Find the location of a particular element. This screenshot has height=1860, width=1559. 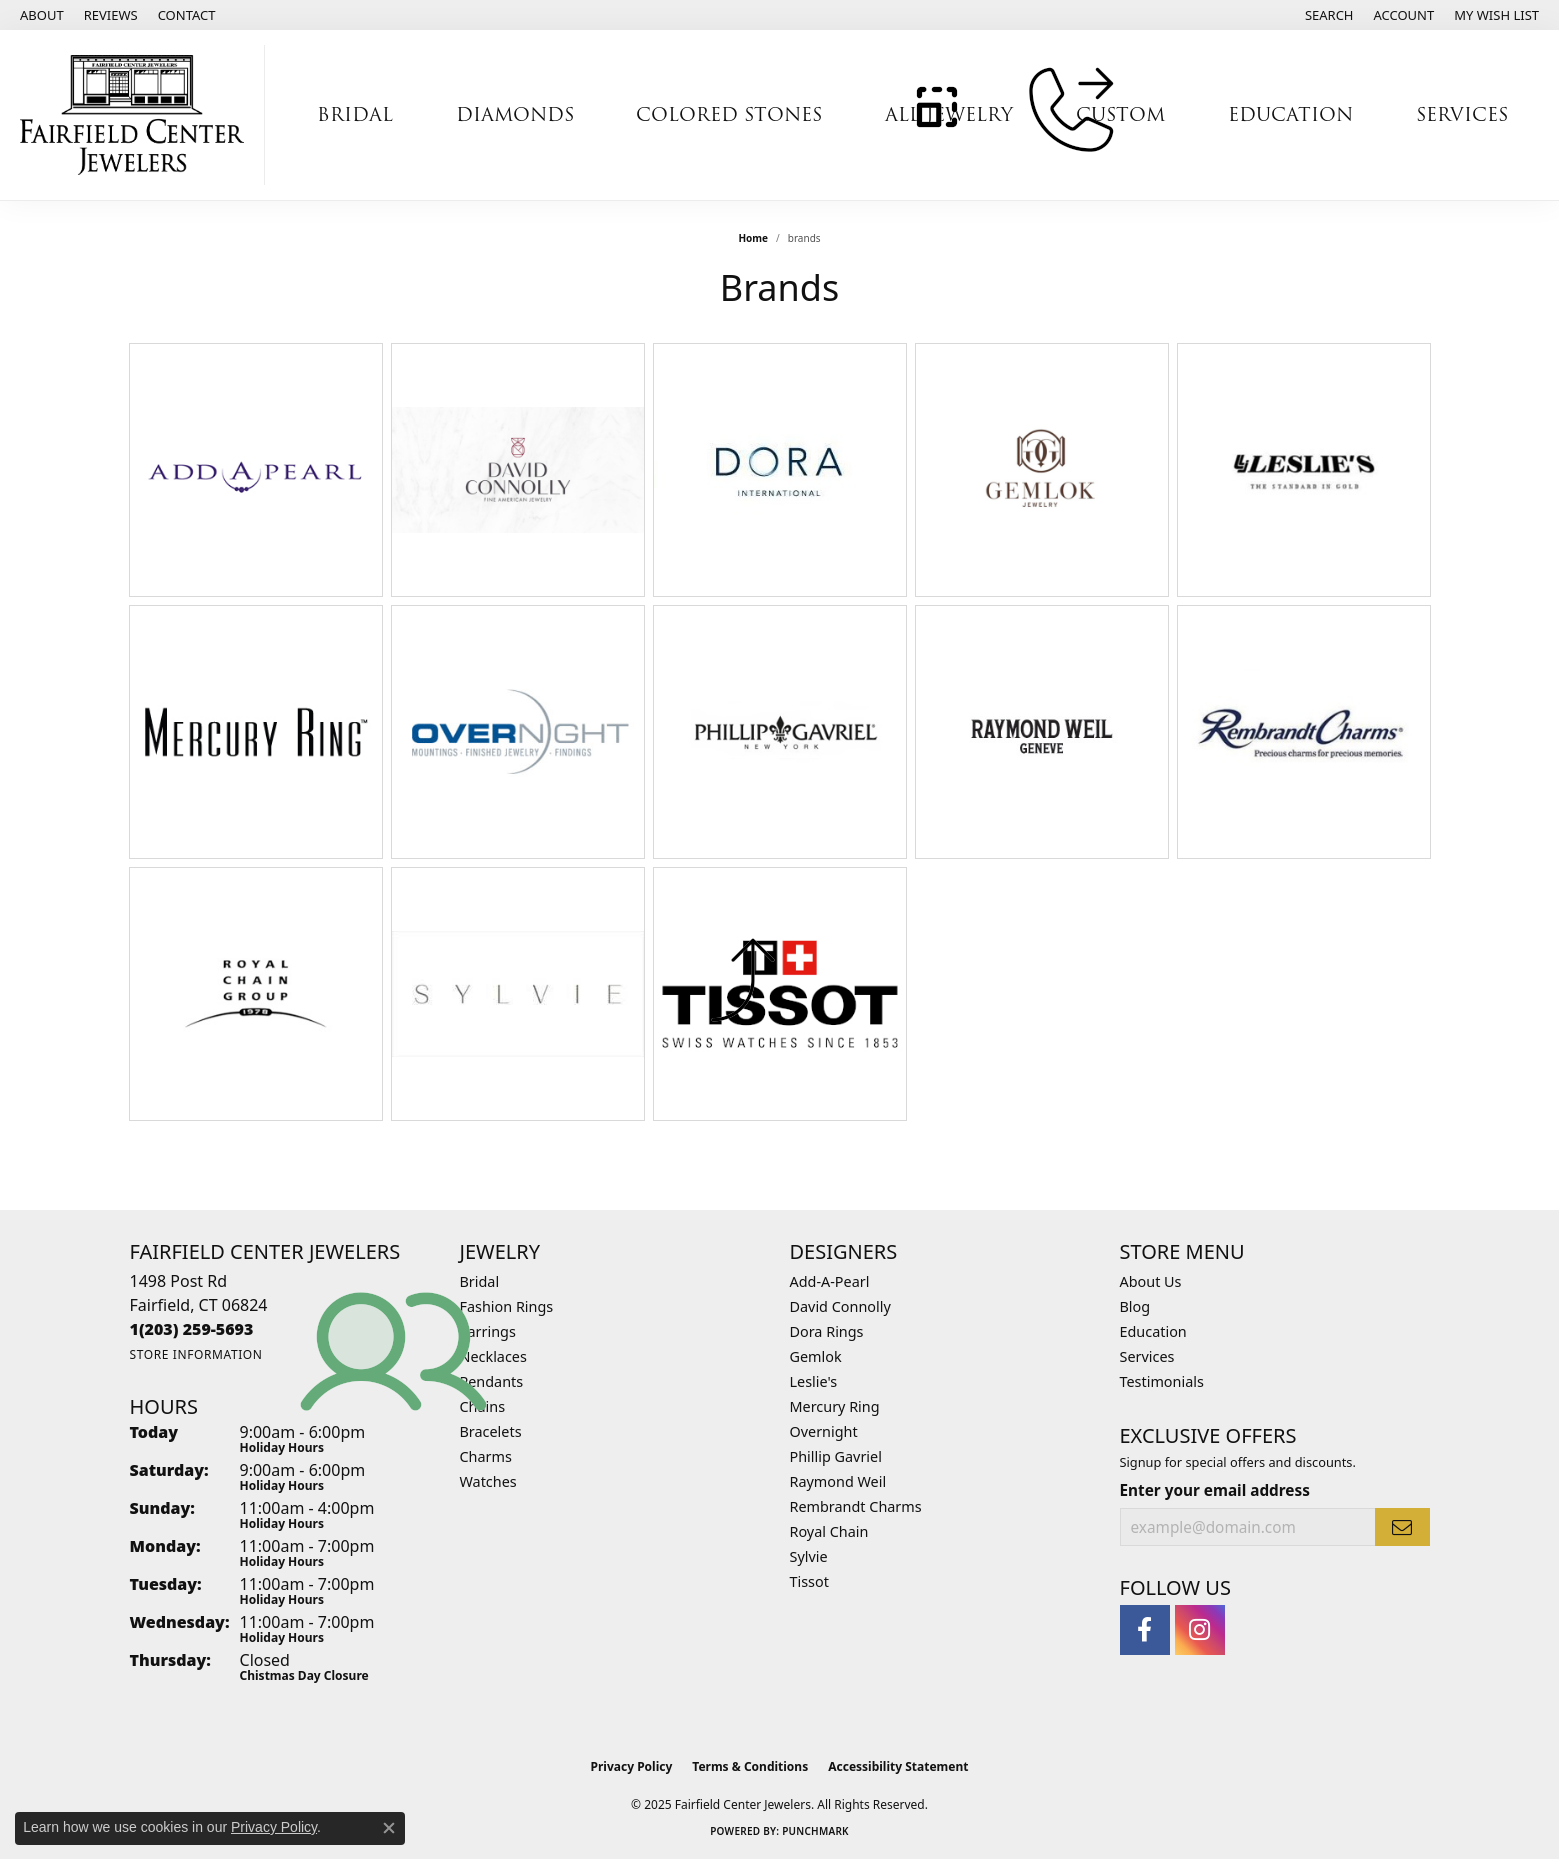

transfer an active call is located at coordinates (1073, 108).